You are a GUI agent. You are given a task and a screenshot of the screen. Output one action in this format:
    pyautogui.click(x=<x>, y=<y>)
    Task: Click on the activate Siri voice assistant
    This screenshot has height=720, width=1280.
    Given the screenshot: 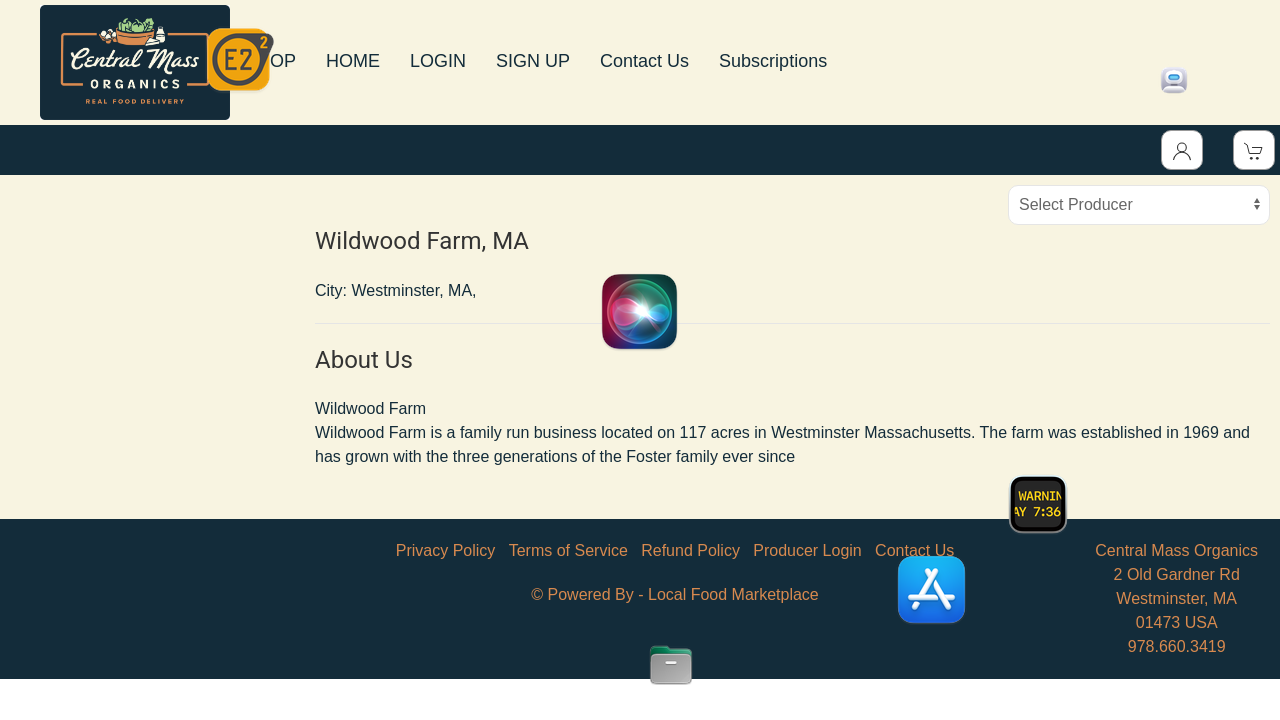 What is the action you would take?
    pyautogui.click(x=639, y=311)
    